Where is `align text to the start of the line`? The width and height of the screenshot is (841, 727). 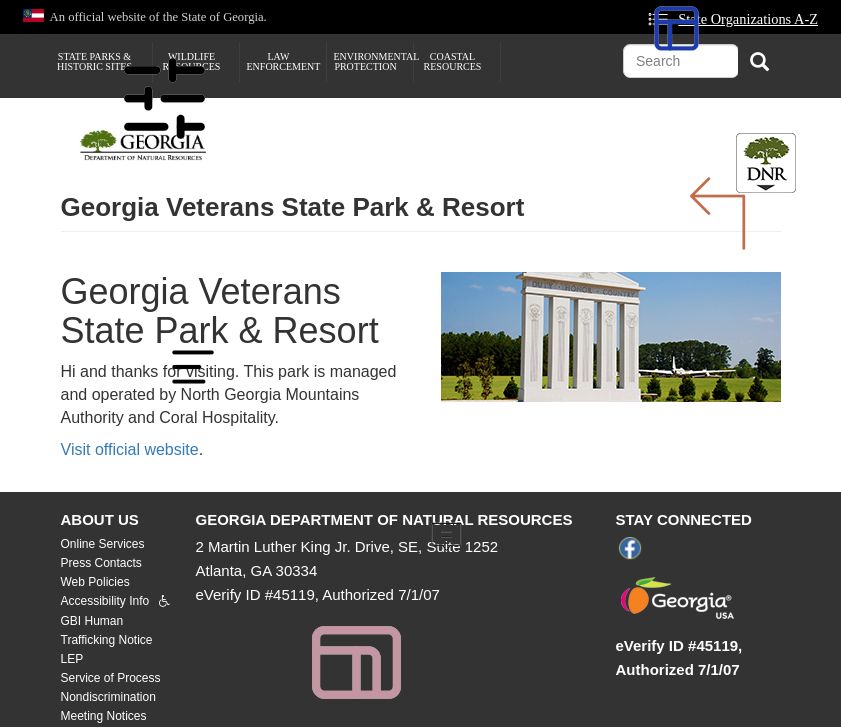 align text to the start of the line is located at coordinates (193, 367).